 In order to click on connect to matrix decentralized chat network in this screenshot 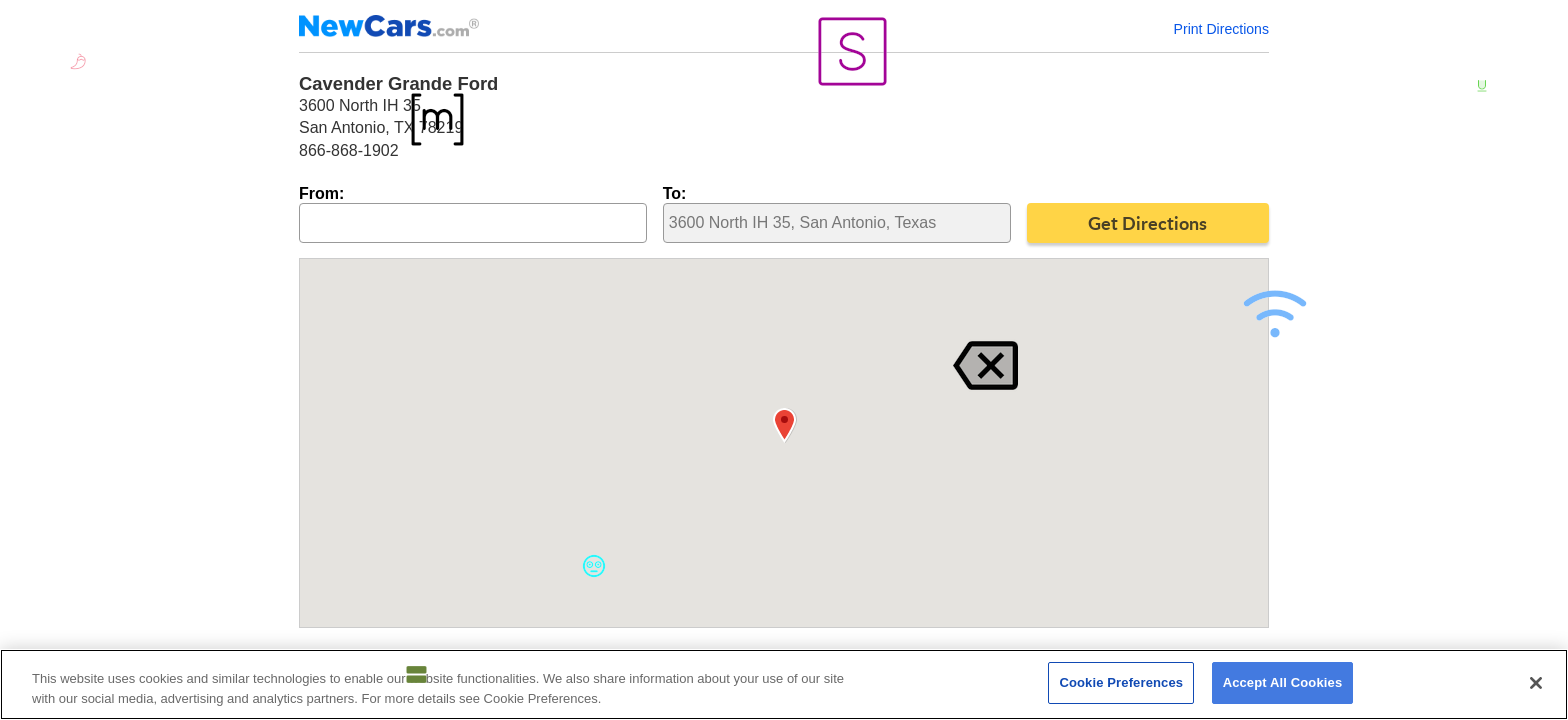, I will do `click(437, 119)`.